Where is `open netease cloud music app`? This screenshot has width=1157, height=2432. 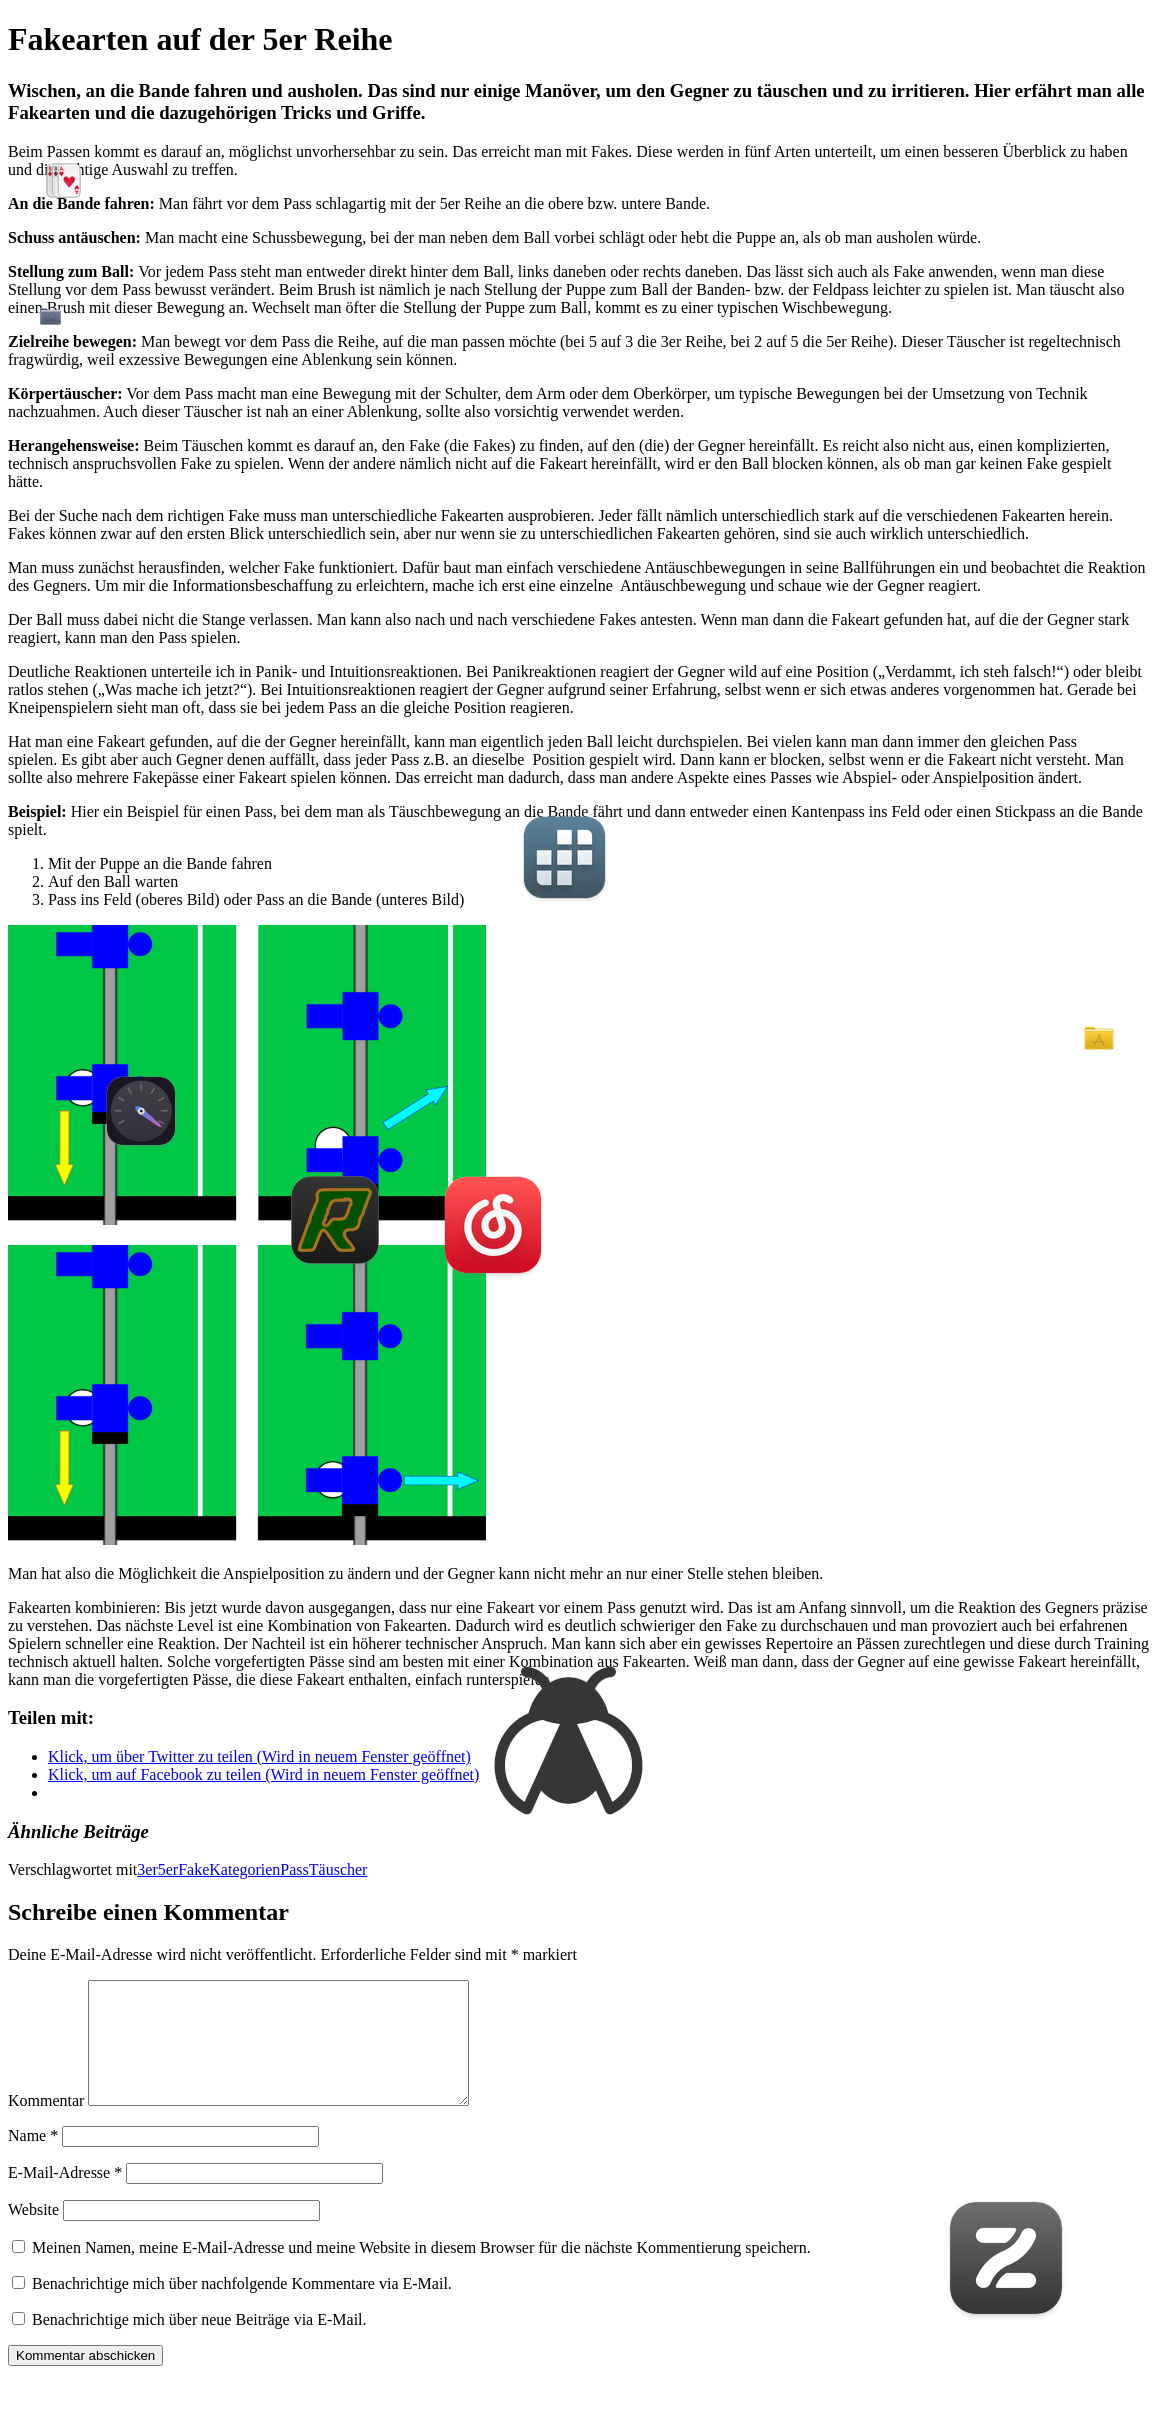
open netease cloud music app is located at coordinates (493, 1225).